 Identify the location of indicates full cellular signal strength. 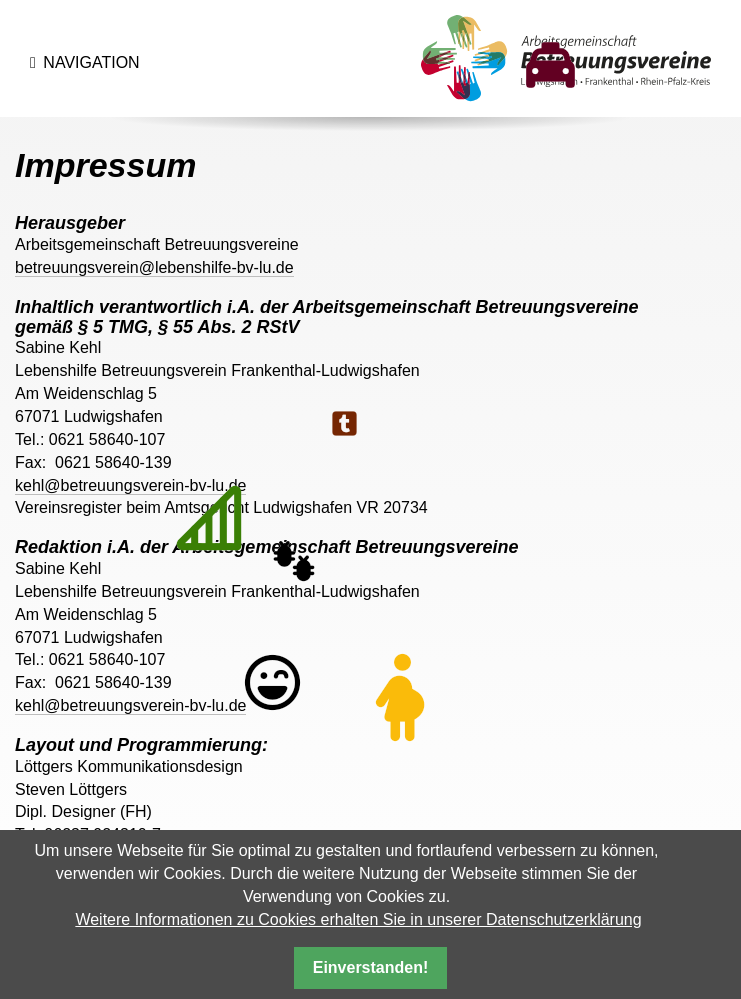
(209, 518).